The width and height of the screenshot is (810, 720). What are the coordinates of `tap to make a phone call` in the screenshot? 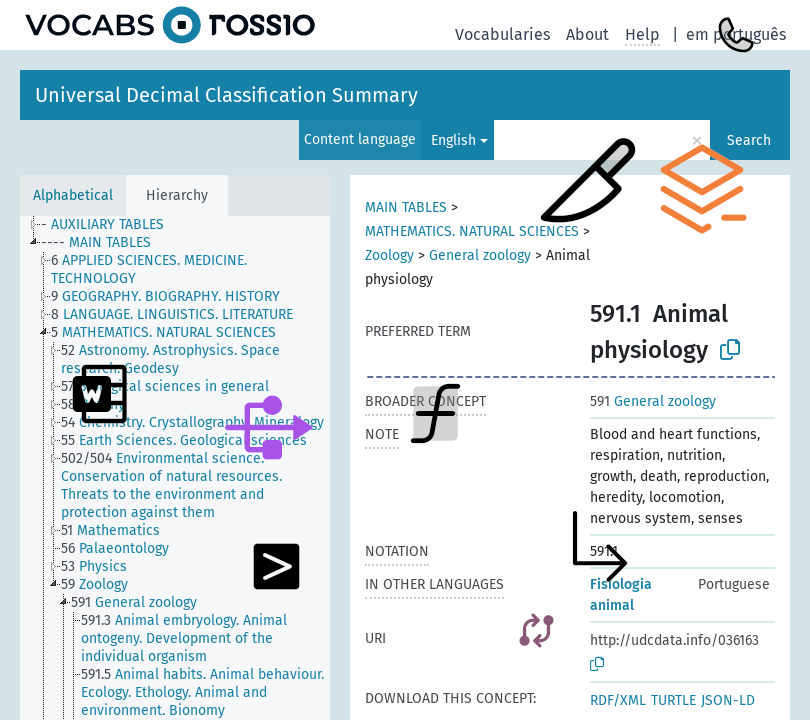 It's located at (735, 35).